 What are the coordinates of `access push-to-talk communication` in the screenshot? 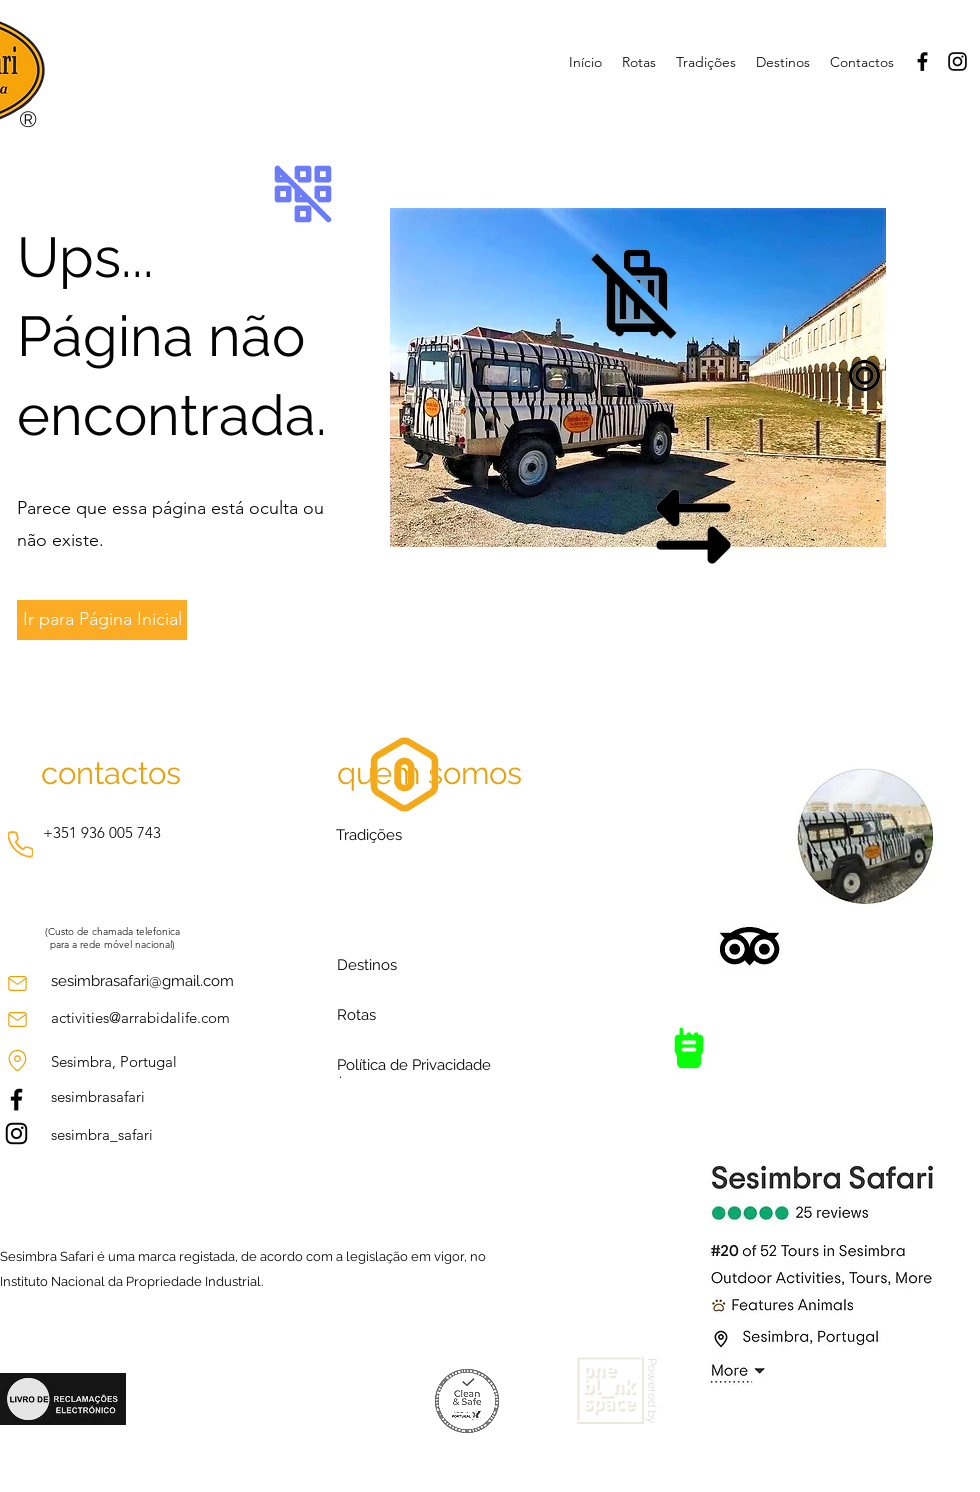 It's located at (689, 1049).